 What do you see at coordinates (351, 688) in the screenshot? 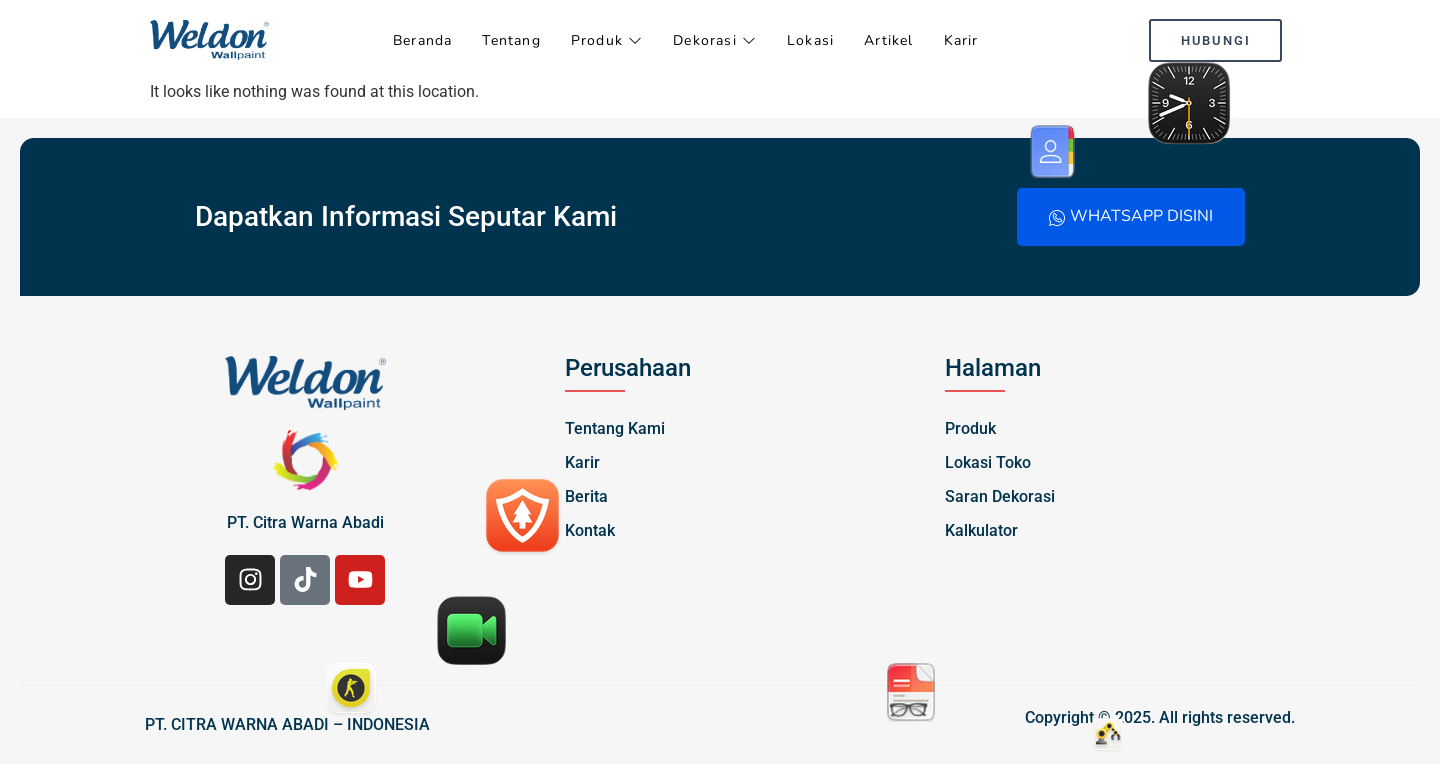
I see `launch counter-strike: condition zero` at bounding box center [351, 688].